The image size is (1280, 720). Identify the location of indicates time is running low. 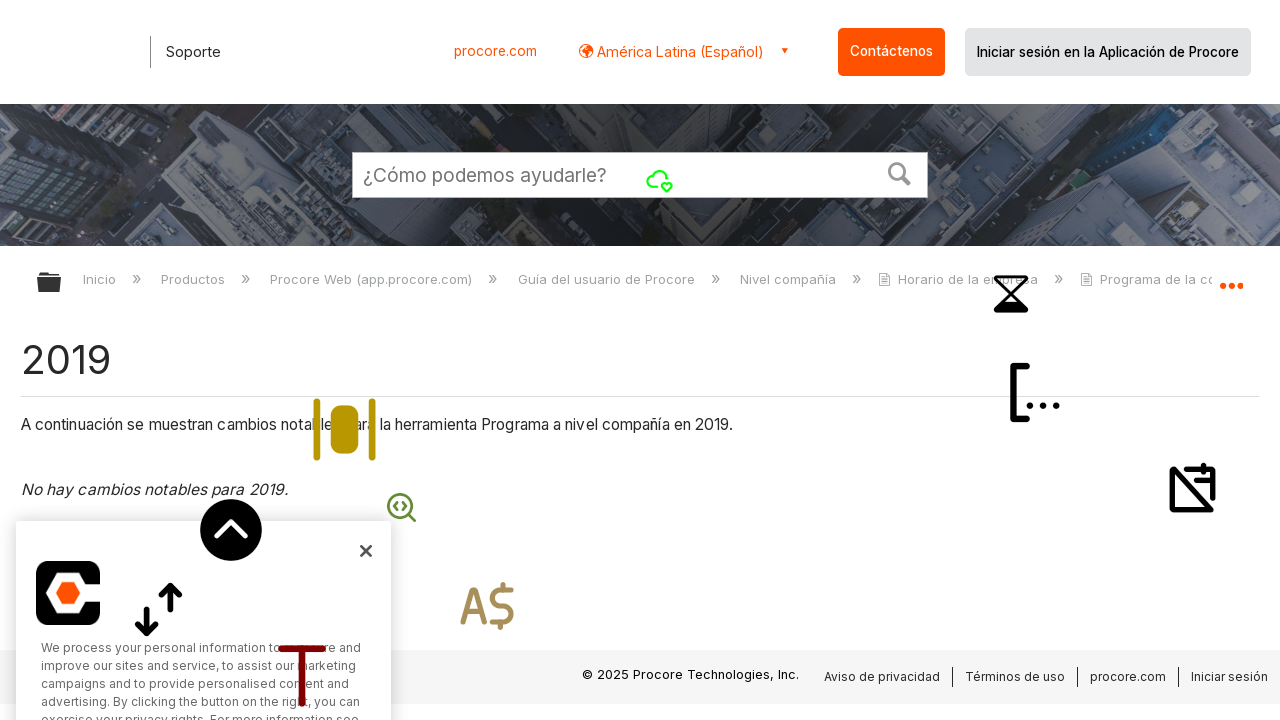
(1011, 294).